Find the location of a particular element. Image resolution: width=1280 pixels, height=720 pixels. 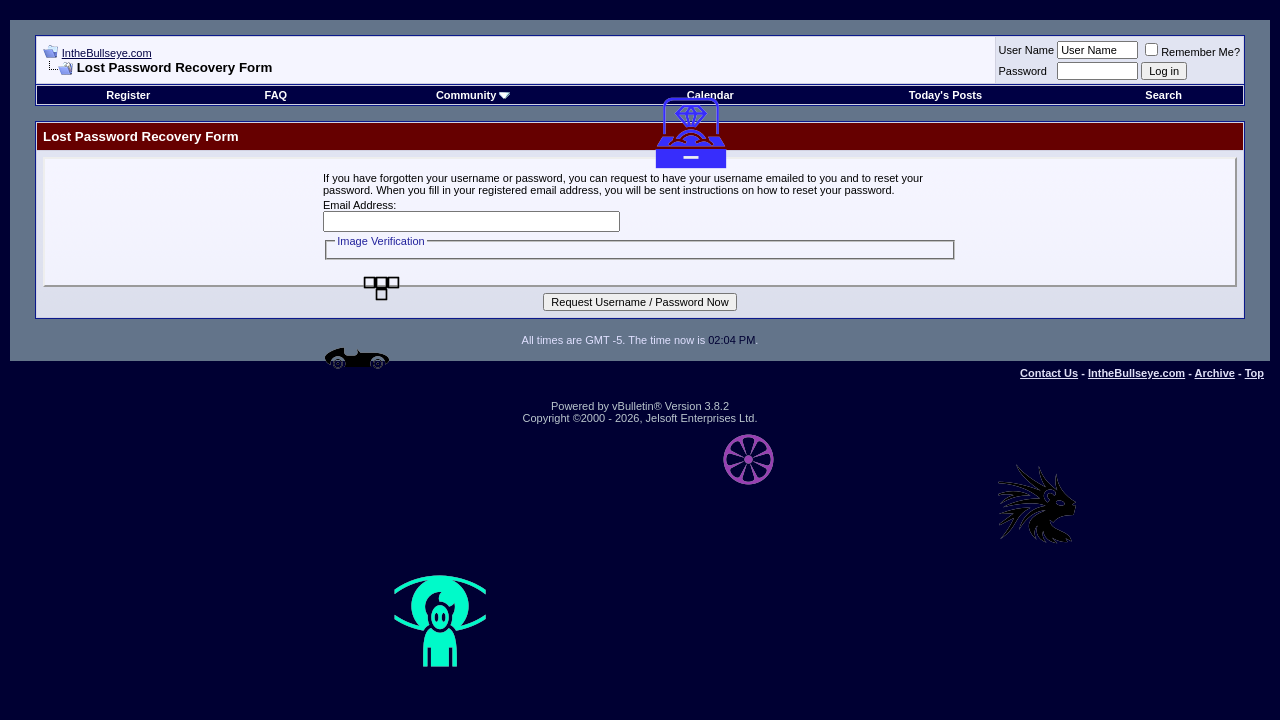

porcupine character or creature in a game is located at coordinates (1037, 504).